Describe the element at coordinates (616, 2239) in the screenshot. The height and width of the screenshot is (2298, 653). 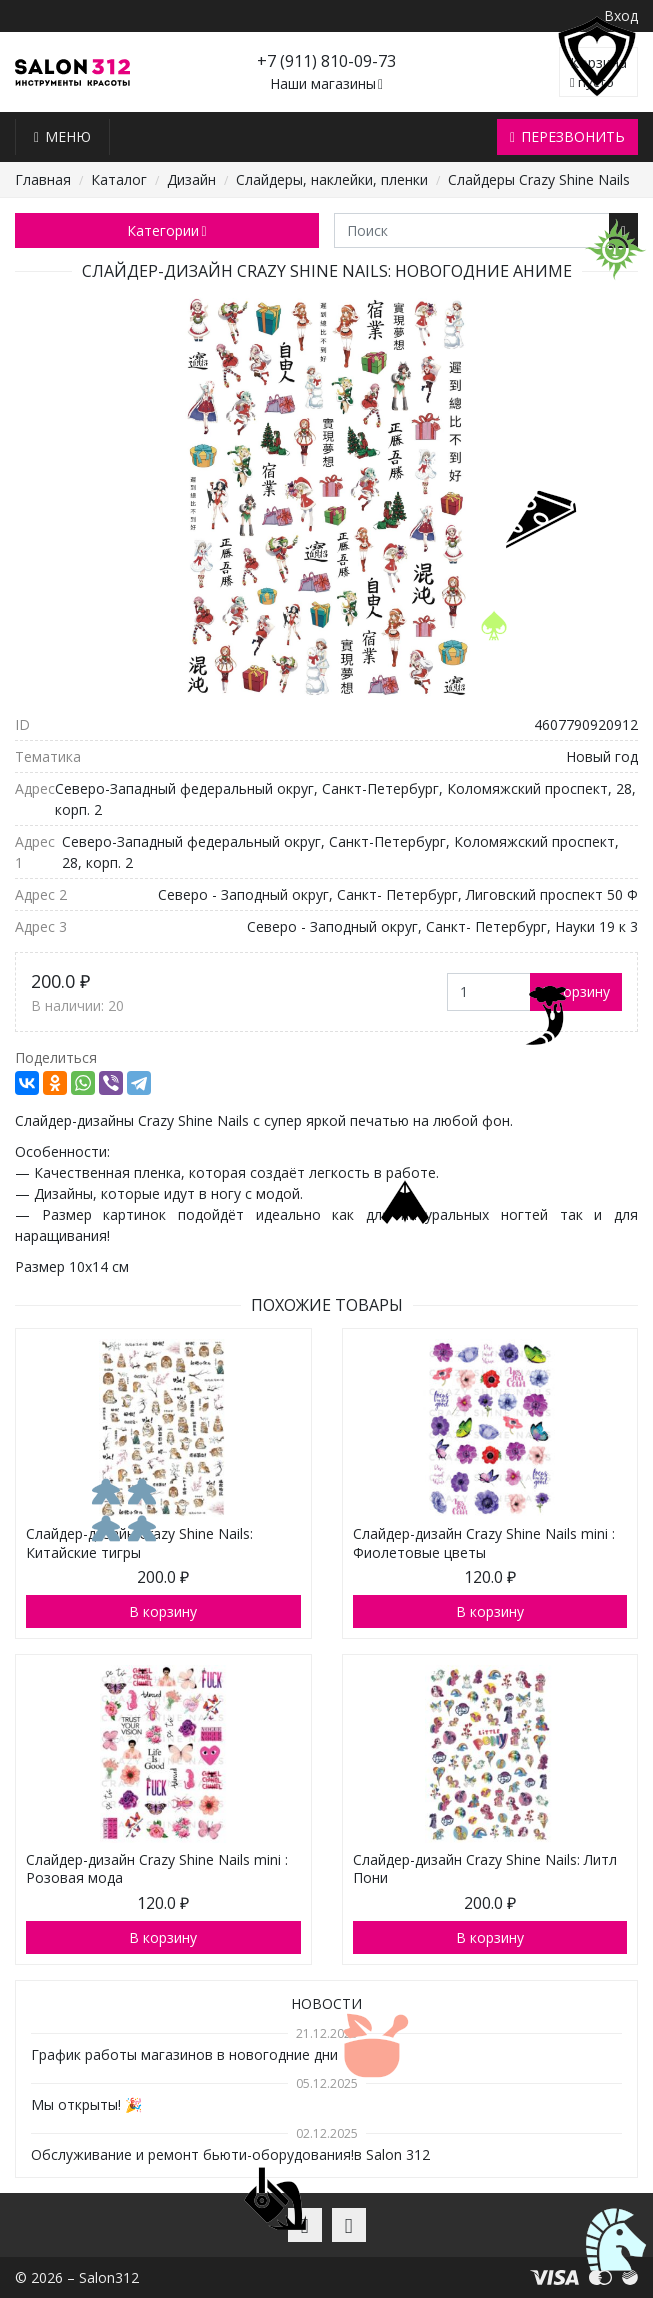
I see `select the knight piece in a chess game` at that location.